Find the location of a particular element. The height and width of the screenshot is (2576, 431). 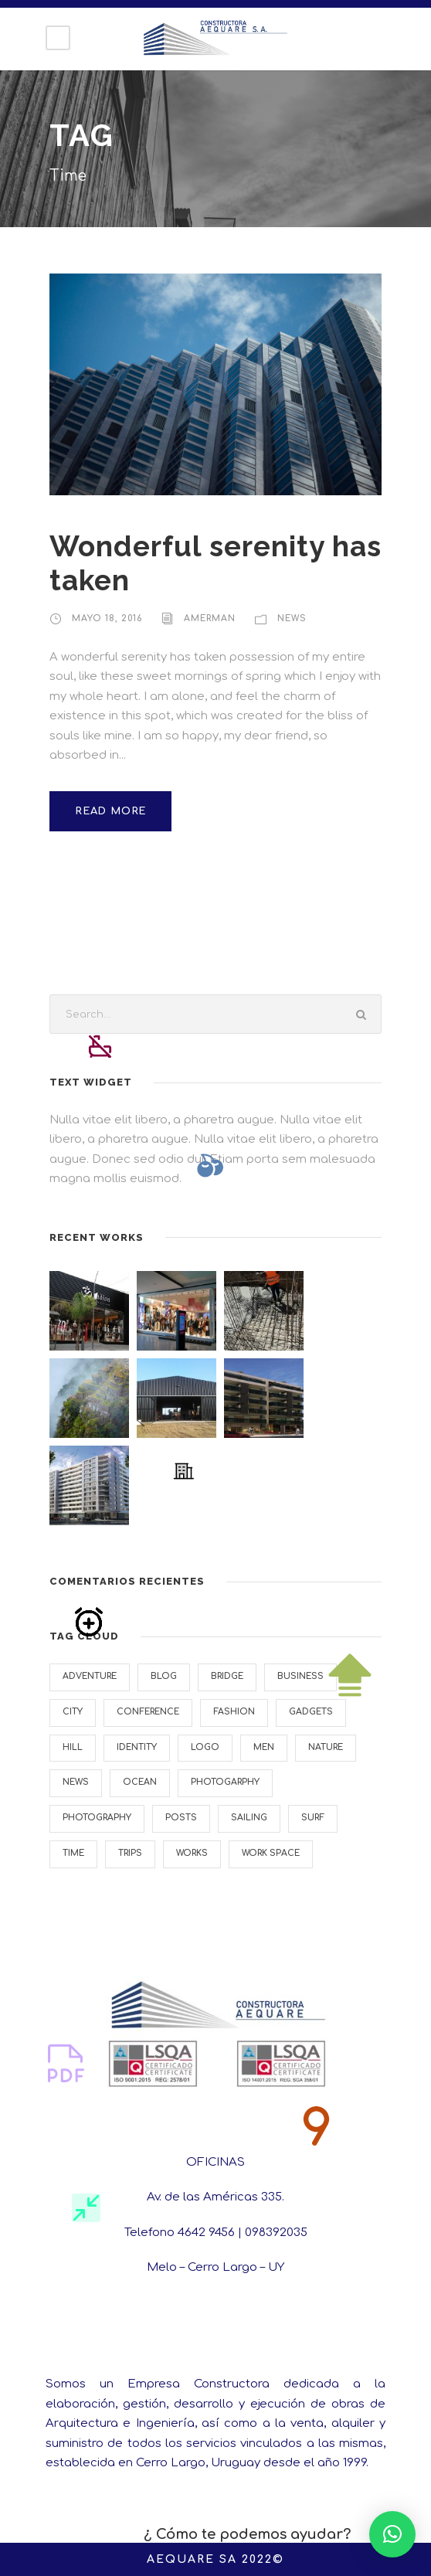

indicates fruit or food category is located at coordinates (209, 1165).